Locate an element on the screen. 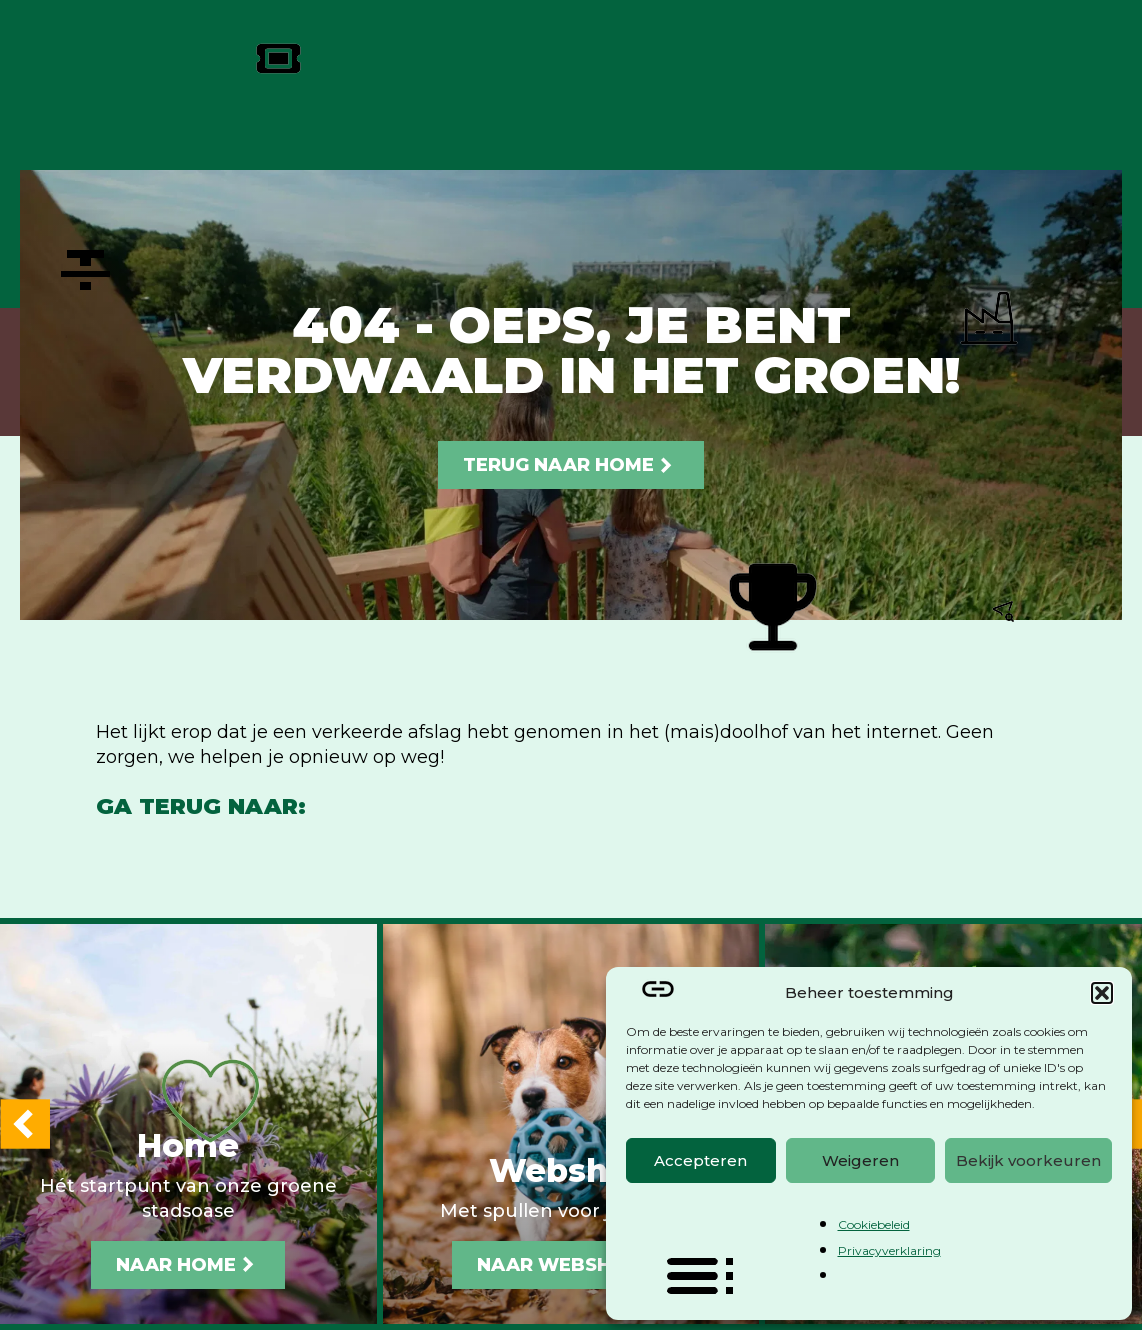  apply strikethrough formatting to selected text is located at coordinates (85, 271).